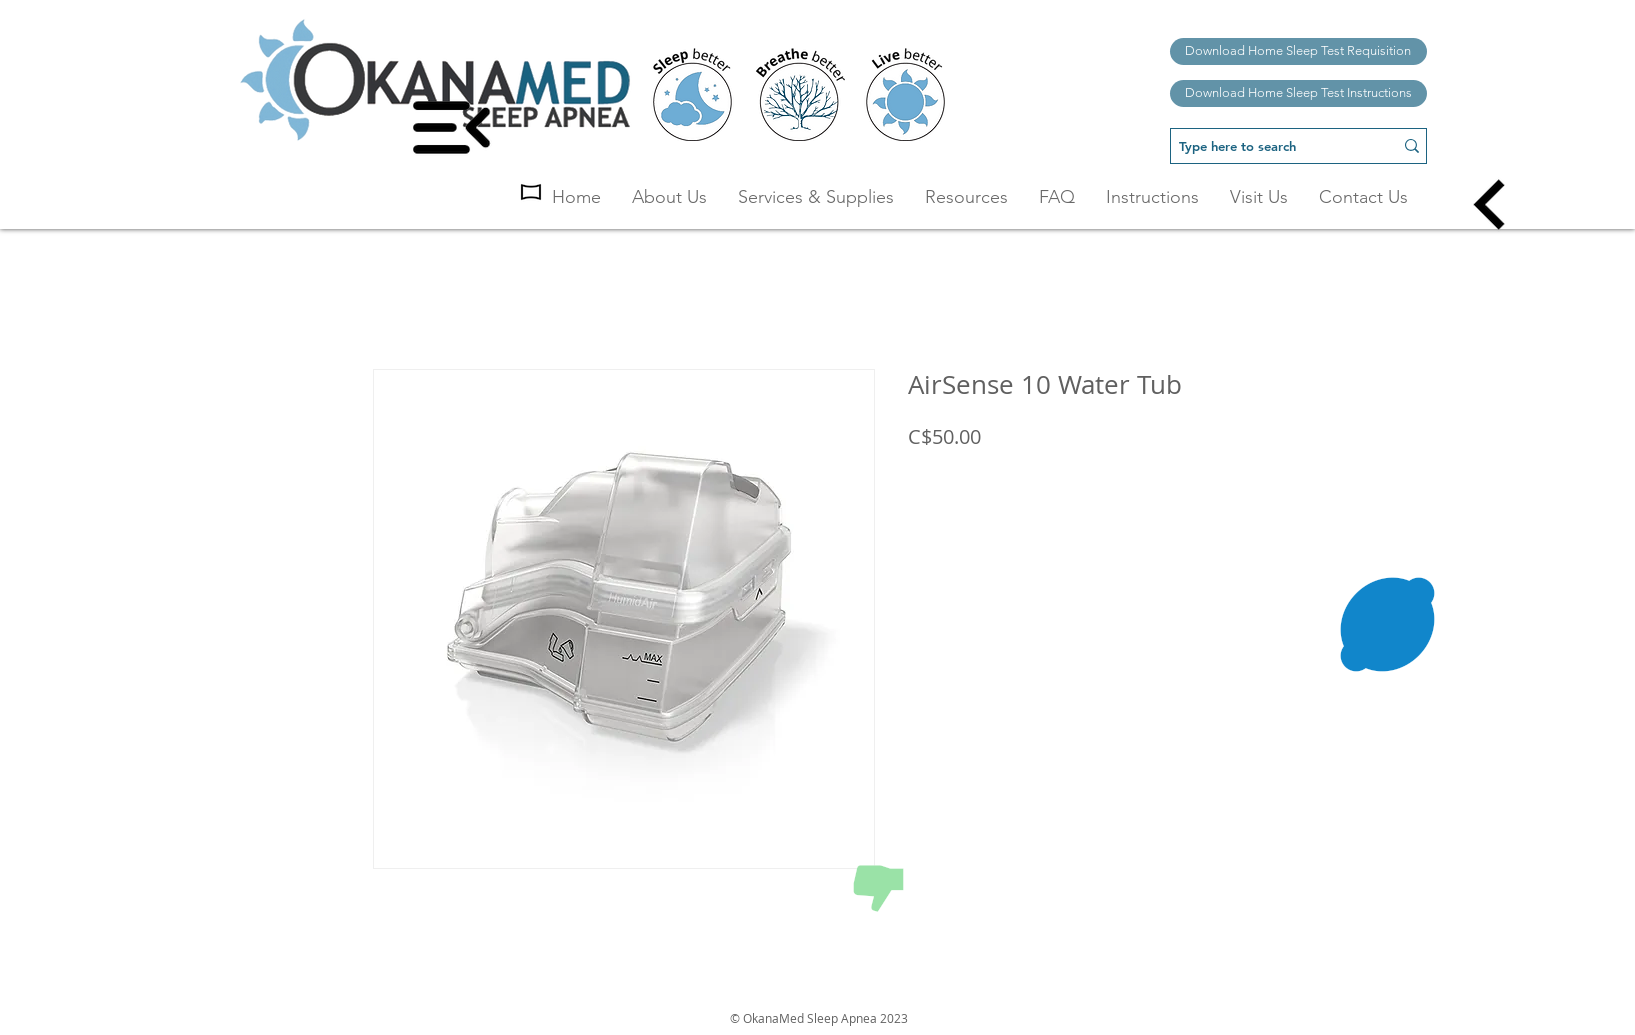 The image size is (1635, 1035). I want to click on dislike or downvote content, so click(878, 888).